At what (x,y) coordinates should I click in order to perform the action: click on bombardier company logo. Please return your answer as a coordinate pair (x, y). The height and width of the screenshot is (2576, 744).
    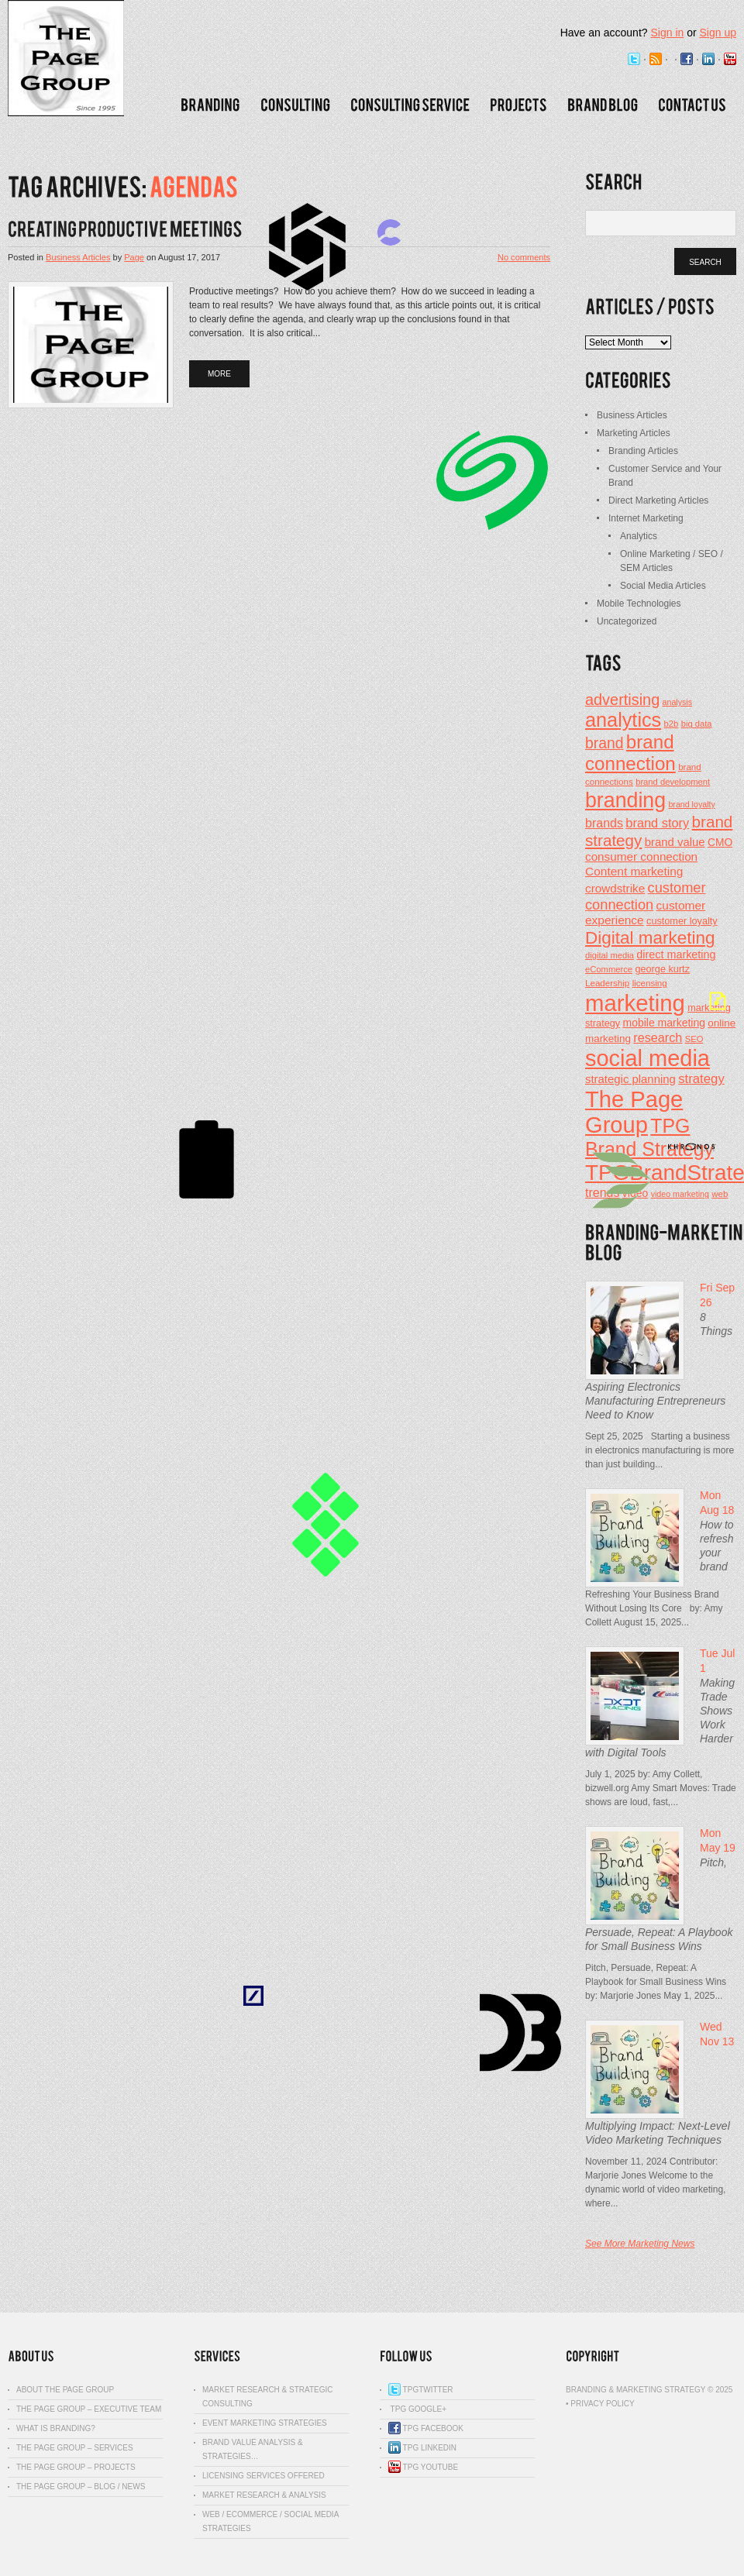
    Looking at the image, I should click on (622, 1180).